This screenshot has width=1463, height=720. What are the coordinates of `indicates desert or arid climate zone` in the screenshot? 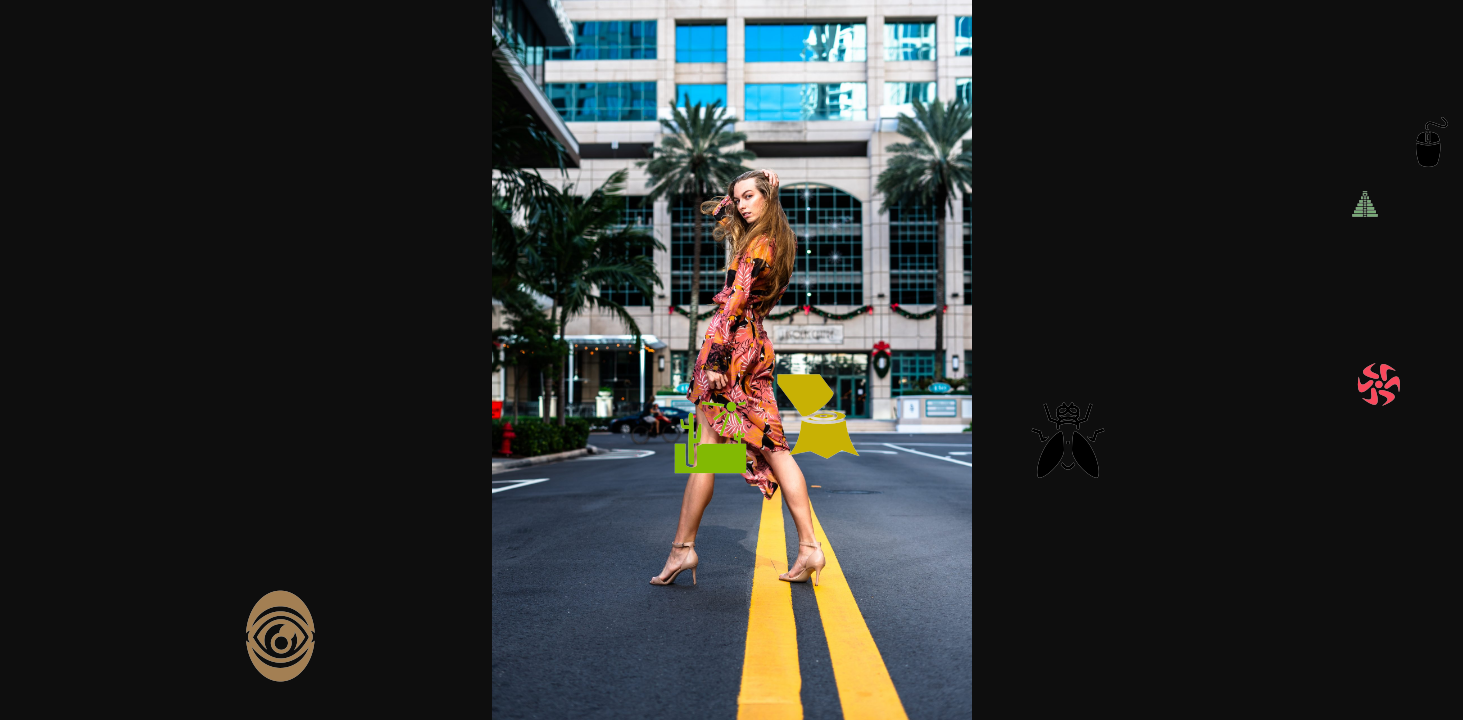 It's located at (710, 437).